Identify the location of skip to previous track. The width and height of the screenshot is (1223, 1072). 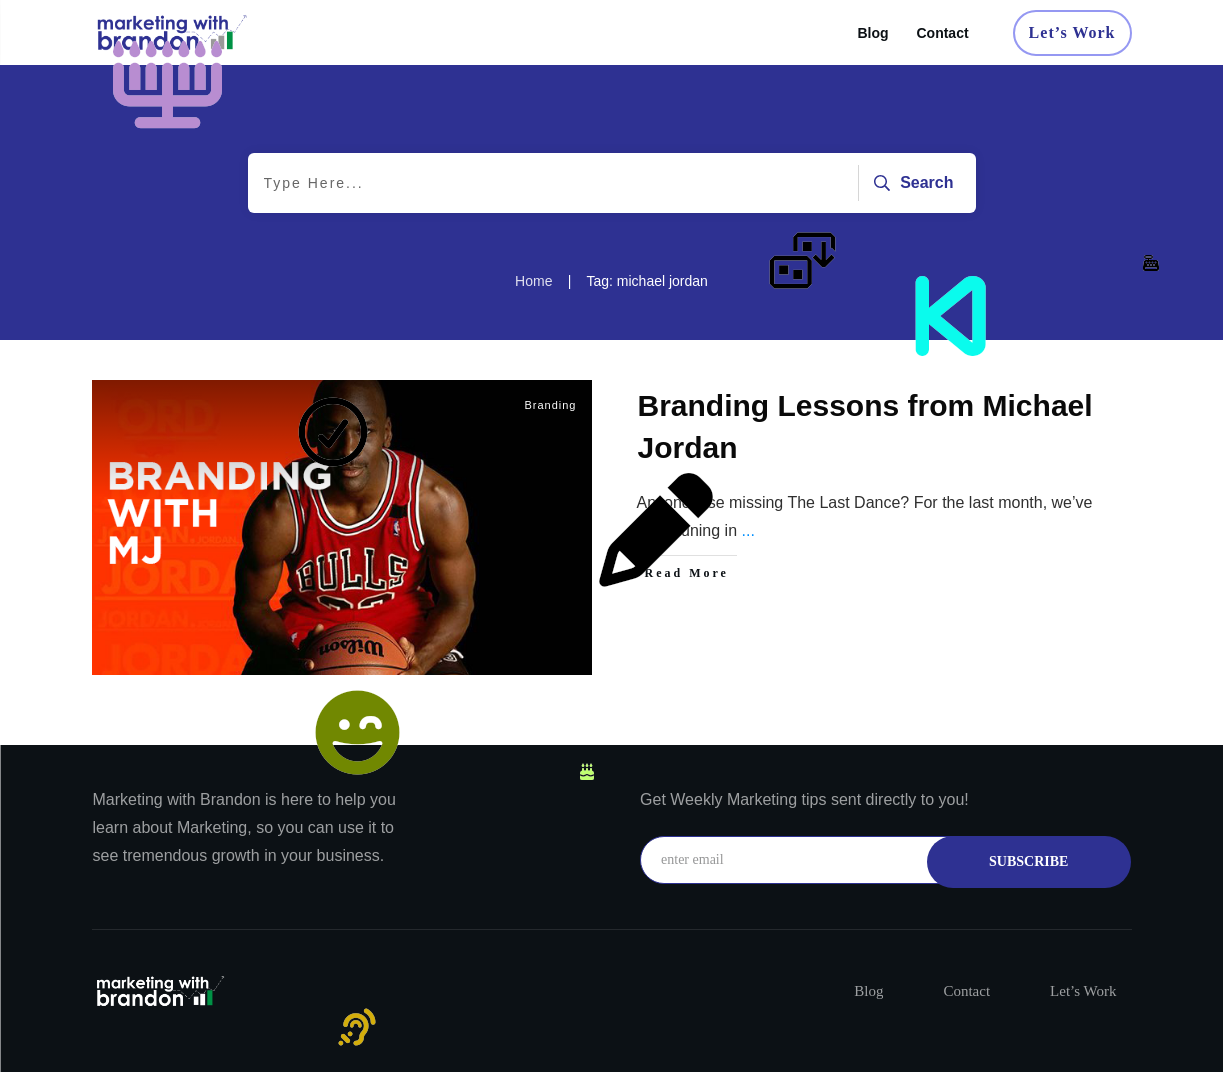
(949, 316).